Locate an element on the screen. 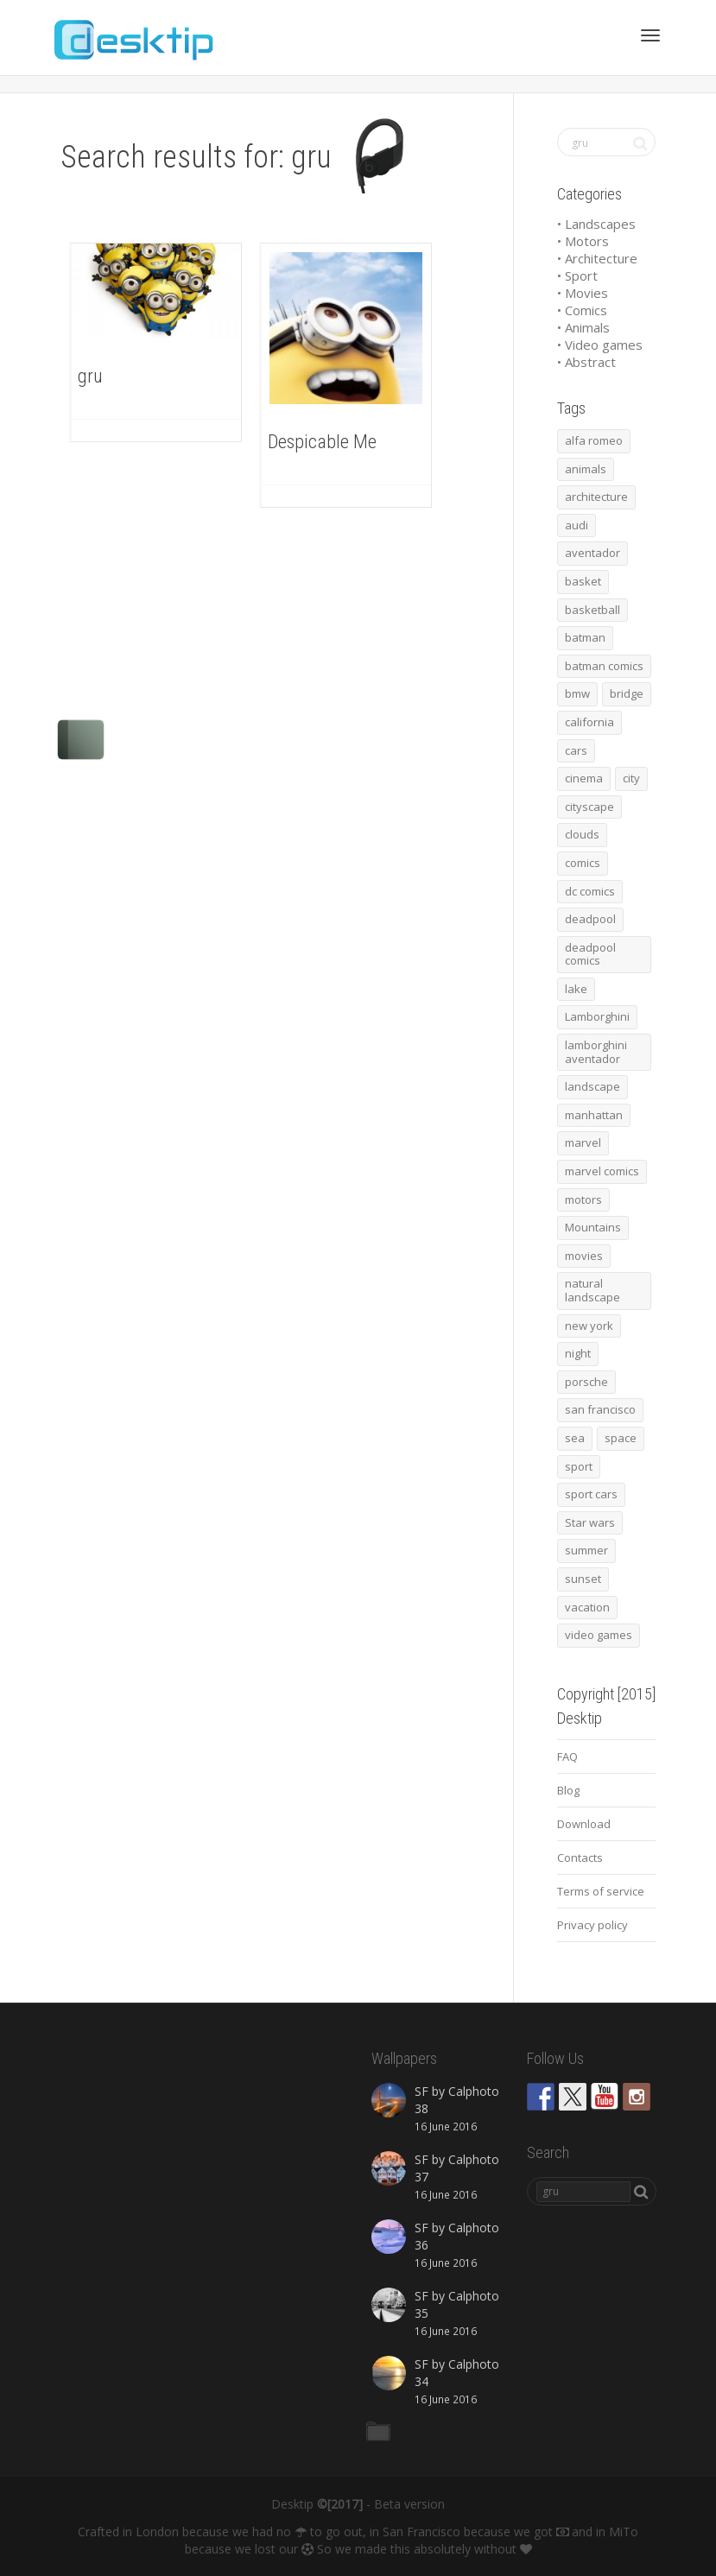 Image resolution: width=716 pixels, height=2576 pixels. beats powerbeats wireless earphone device is located at coordinates (380, 154).